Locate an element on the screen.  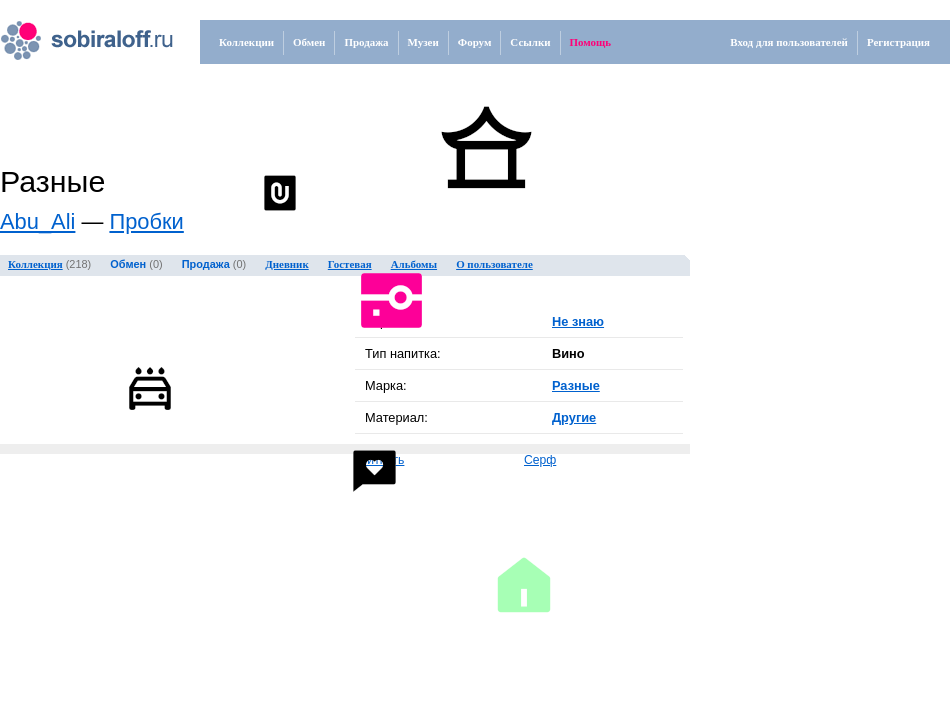
attach a file to your message is located at coordinates (280, 193).